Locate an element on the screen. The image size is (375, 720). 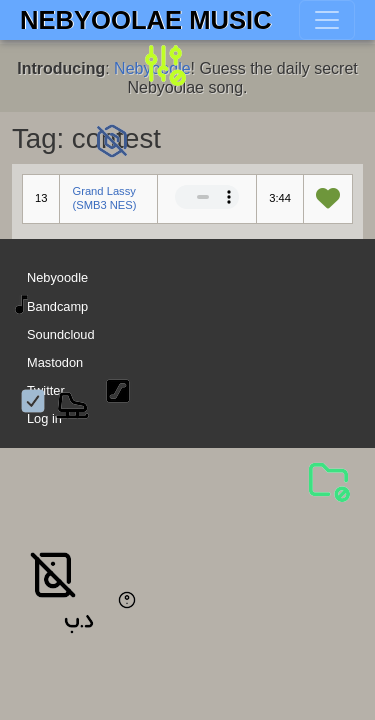
view ice skating activities or rinks is located at coordinates (72, 405).